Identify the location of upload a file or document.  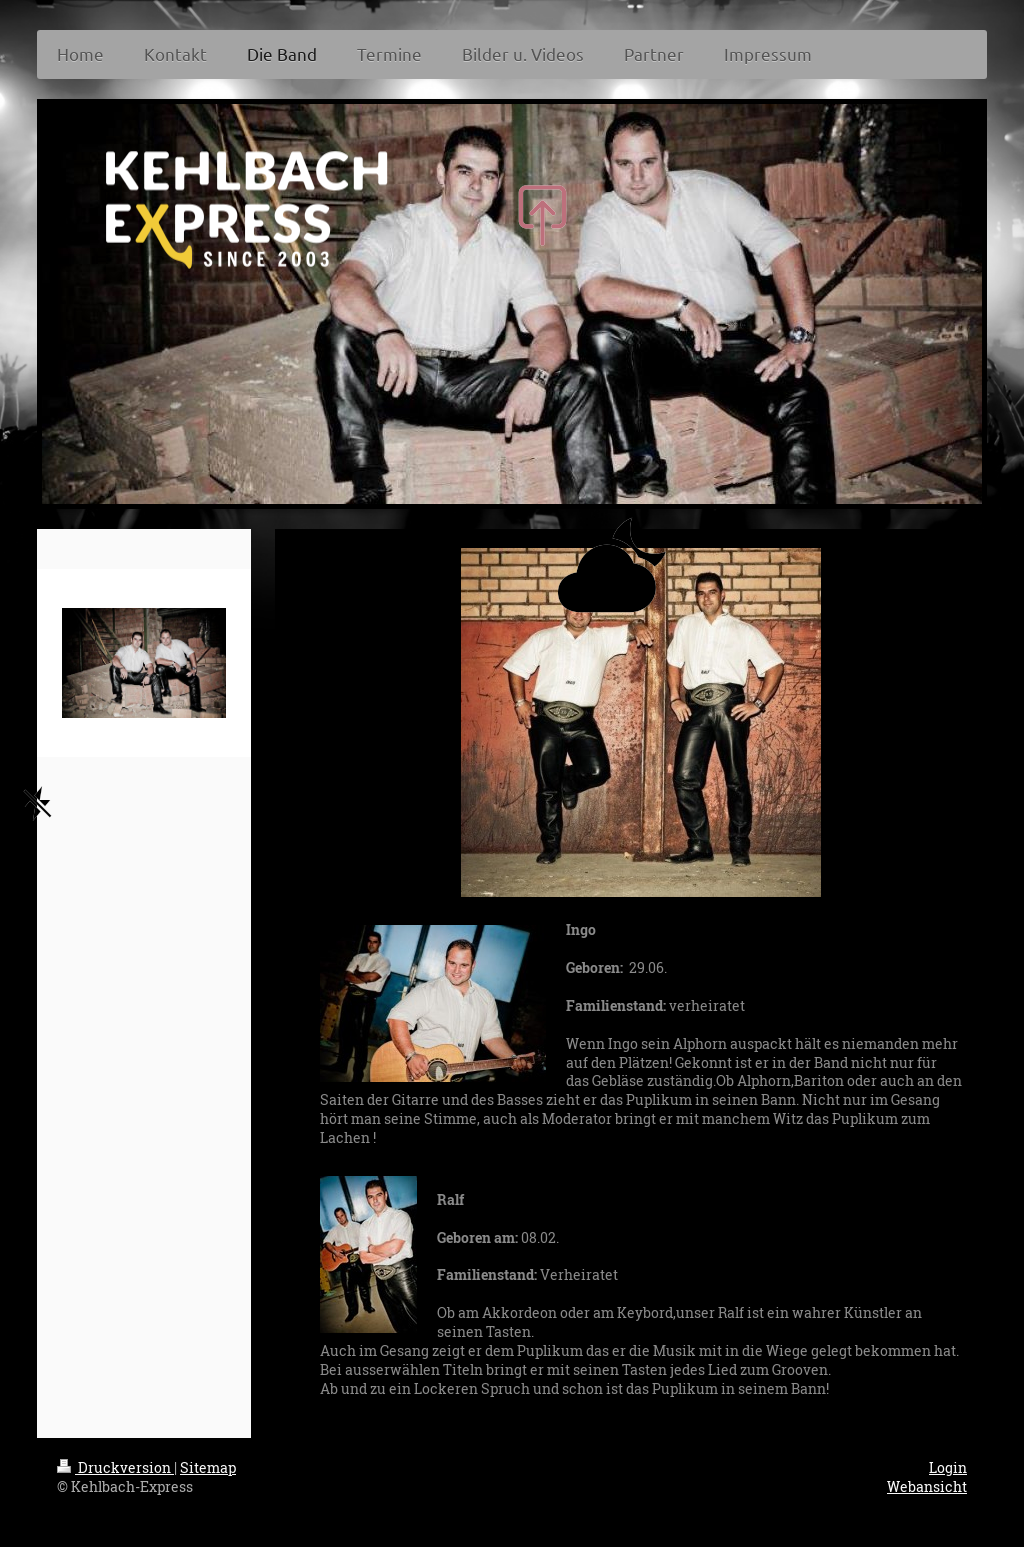
(542, 215).